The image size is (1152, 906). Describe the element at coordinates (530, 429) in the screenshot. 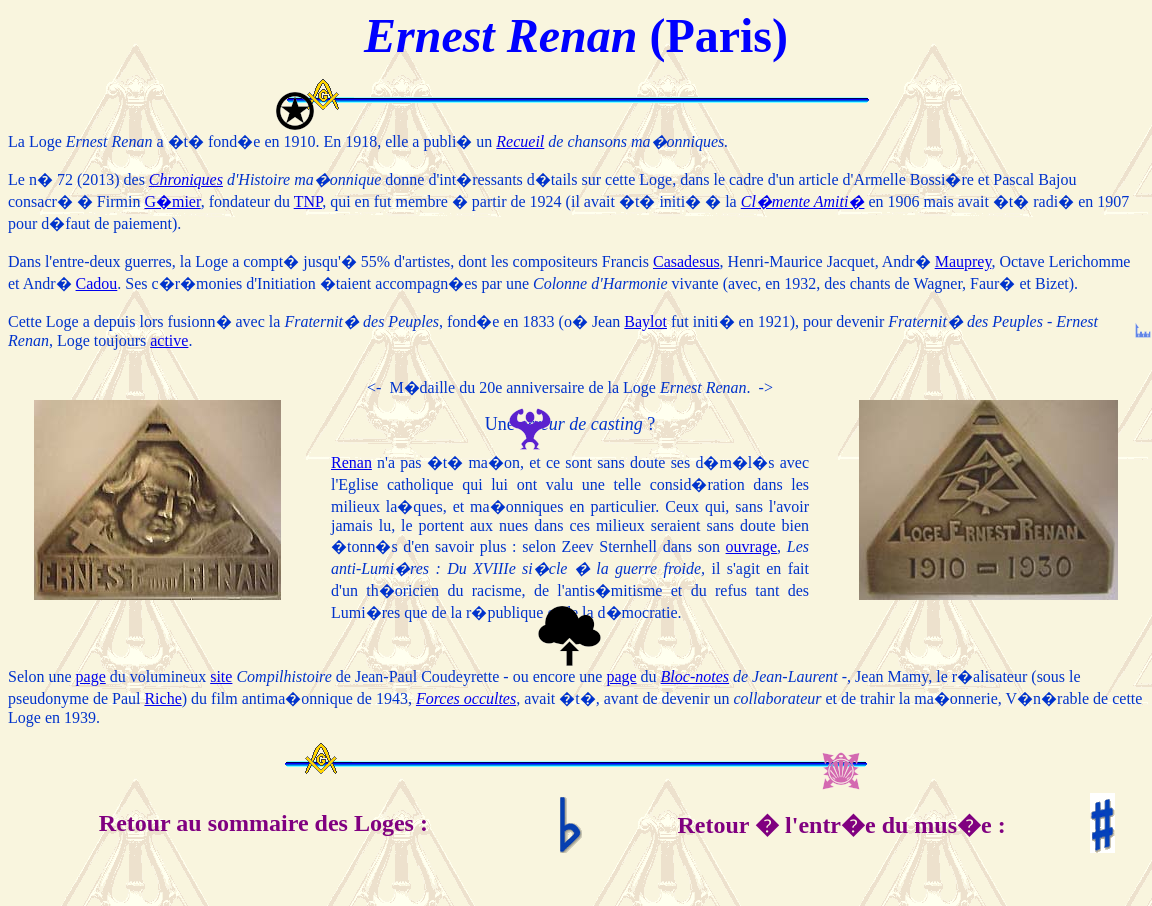

I see `view strength or fitness stats` at that location.